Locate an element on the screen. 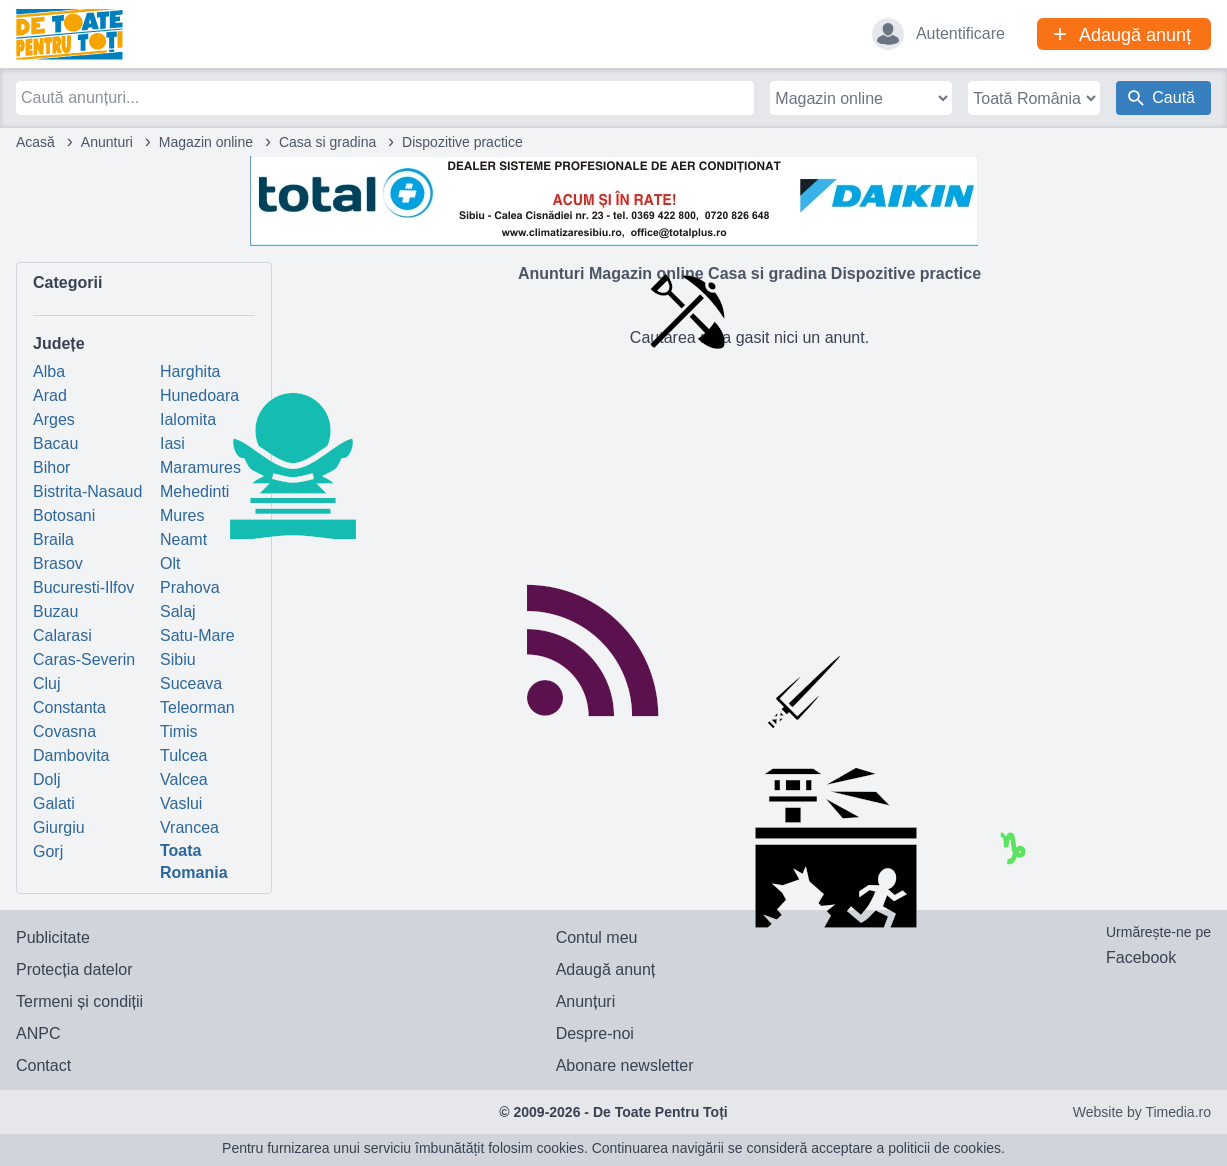  activate evasion ability in gameplay is located at coordinates (836, 847).